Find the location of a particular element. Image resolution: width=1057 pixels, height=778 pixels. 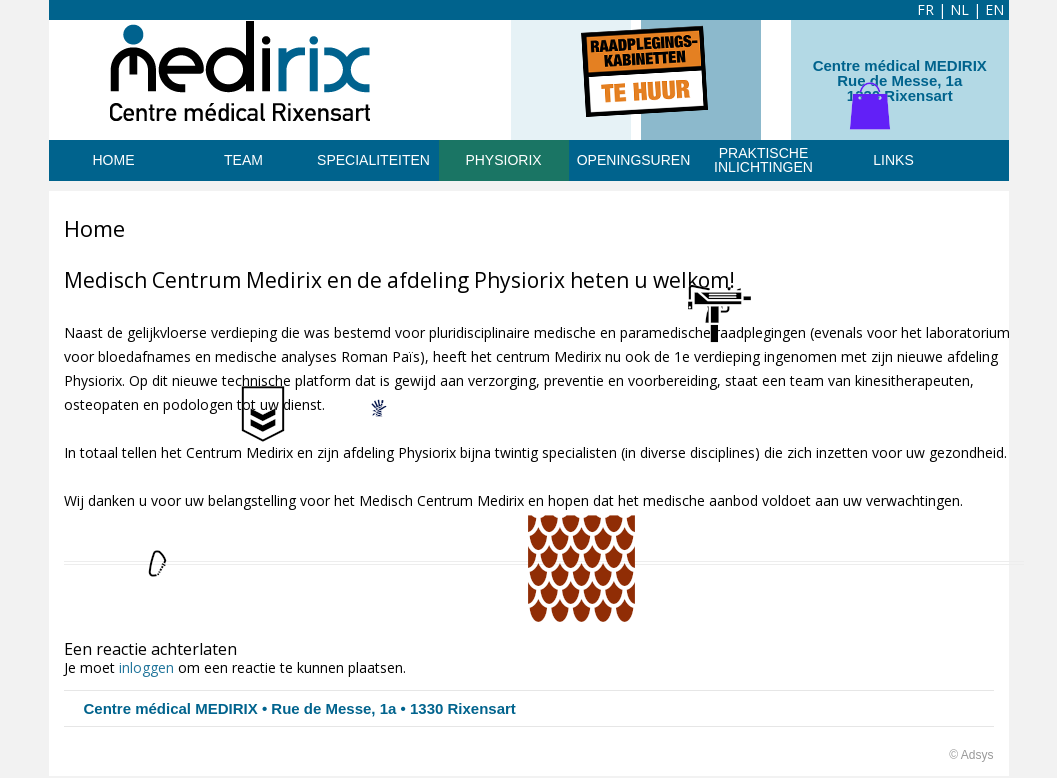

indicates fish or aquatic creature in a game inventory is located at coordinates (581, 568).